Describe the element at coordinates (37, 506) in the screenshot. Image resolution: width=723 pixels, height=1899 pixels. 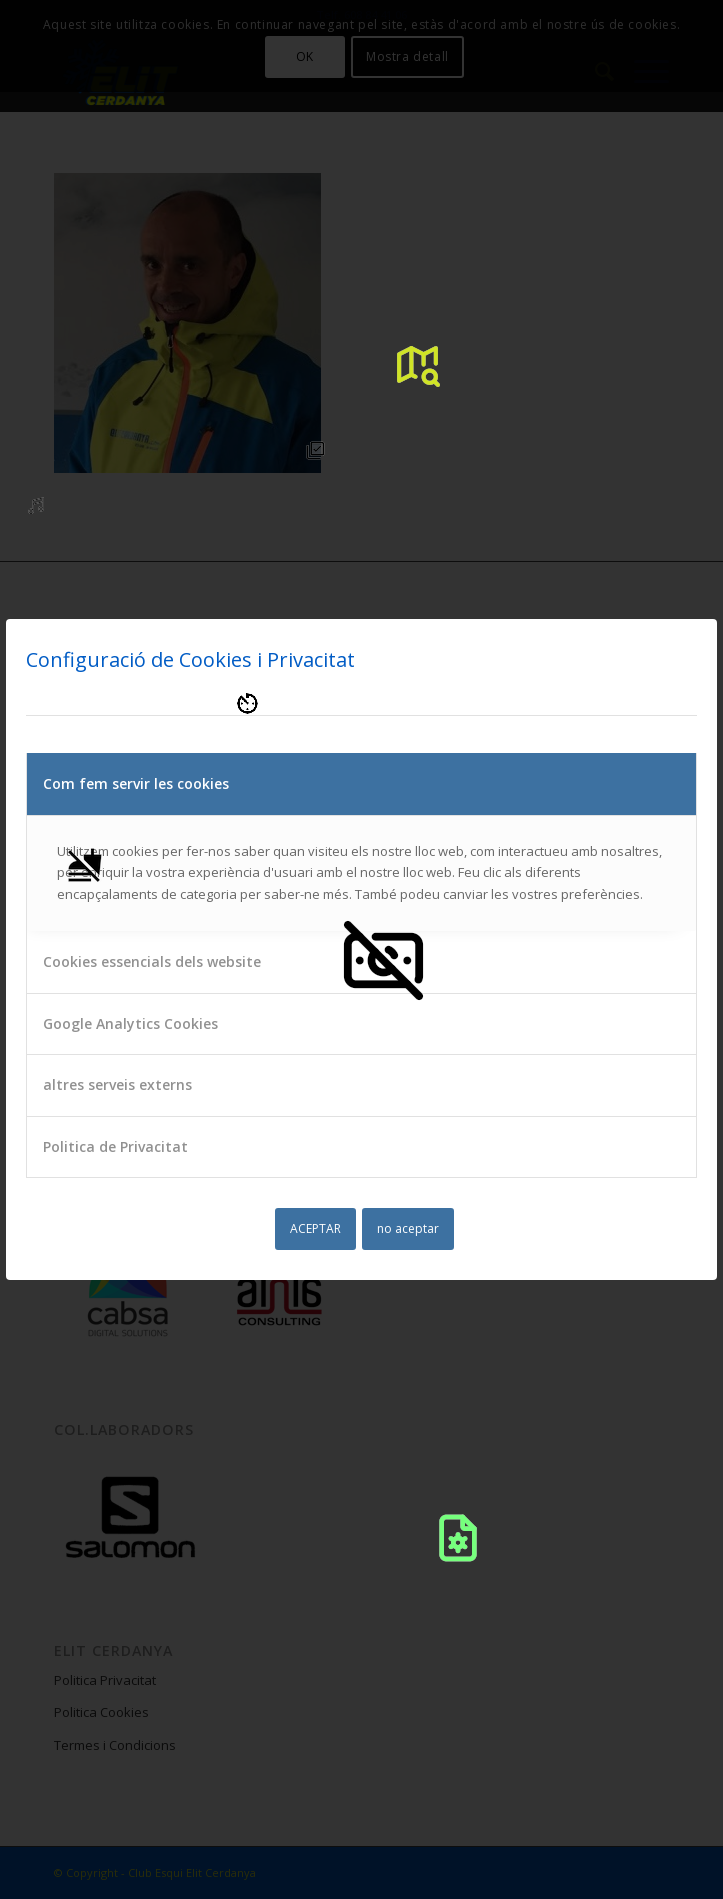
I see `access music library or audio player` at that location.